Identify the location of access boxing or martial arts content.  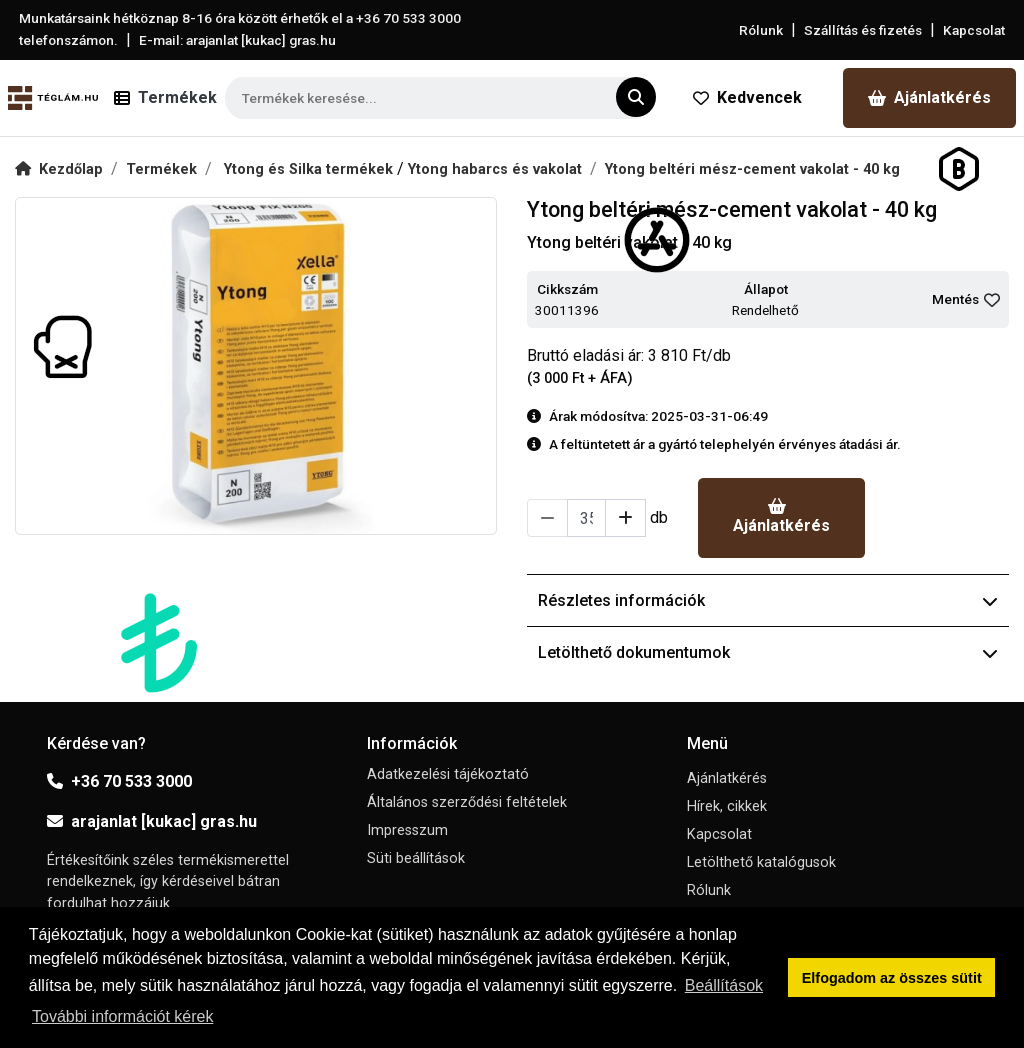
(64, 348).